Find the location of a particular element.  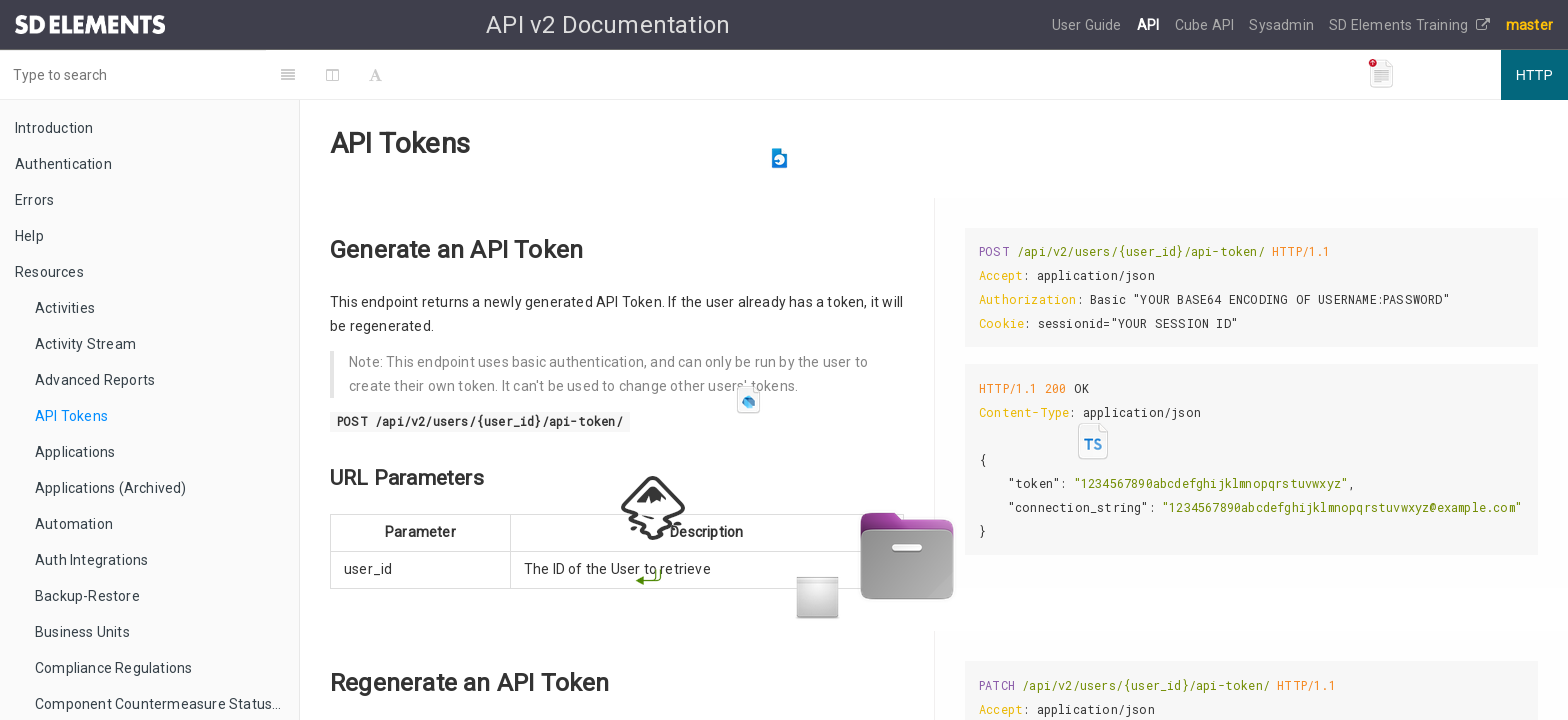

dart programming language source file is located at coordinates (748, 399).